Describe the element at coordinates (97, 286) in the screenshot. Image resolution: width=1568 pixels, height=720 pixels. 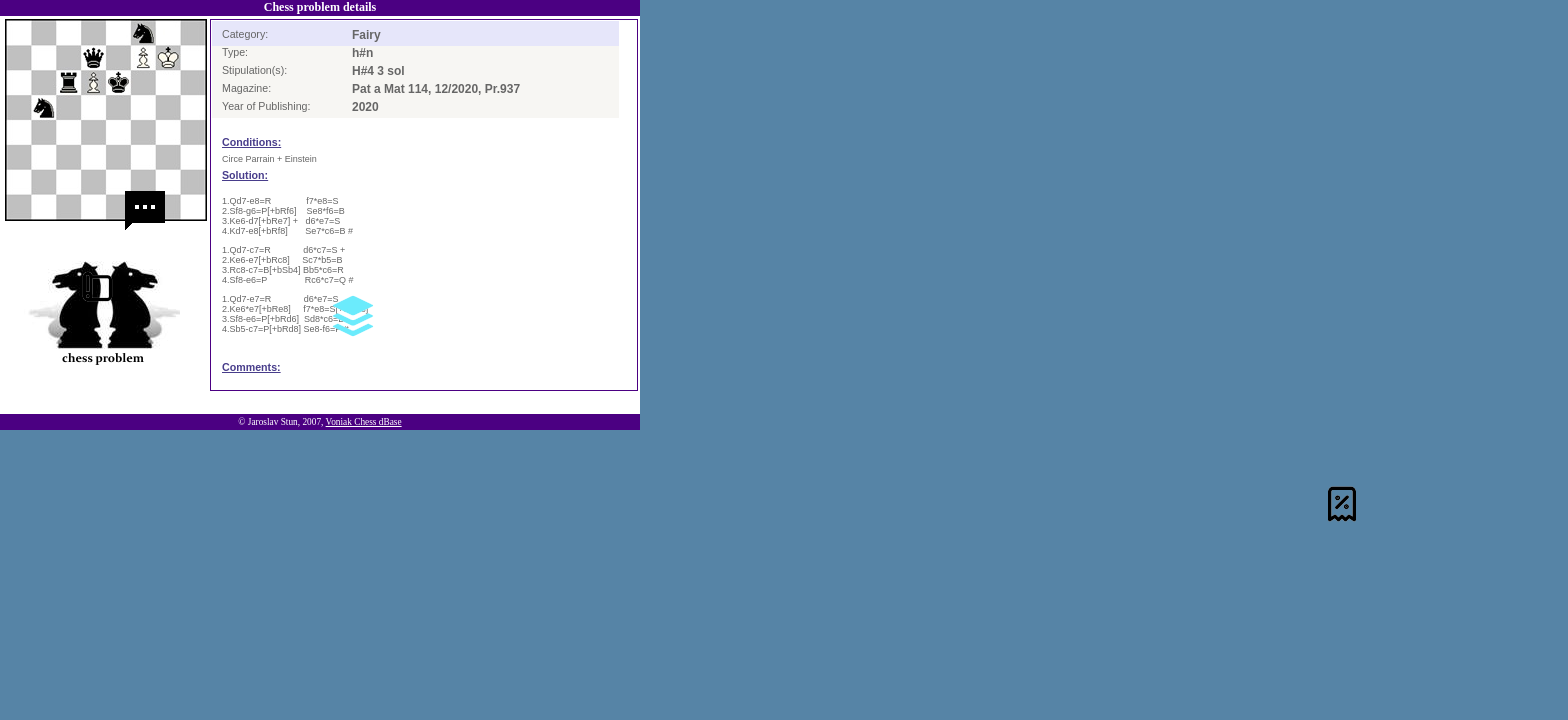
I see `change wallpaper or background image` at that location.